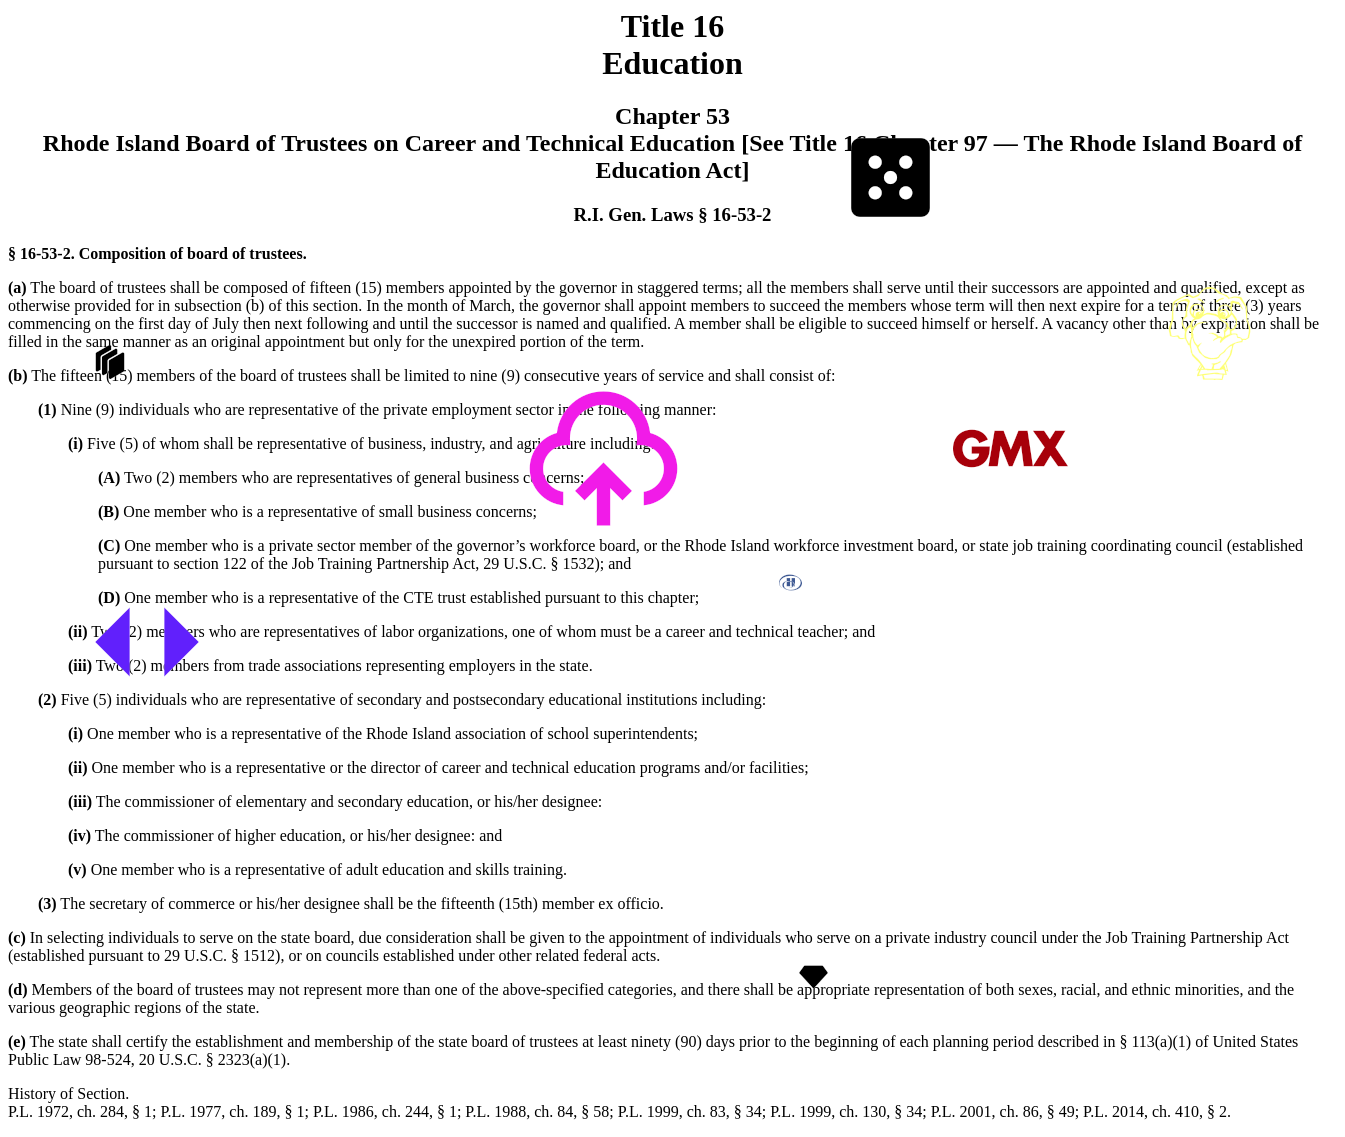 This screenshot has height=1137, width=1345. Describe the element at coordinates (813, 976) in the screenshot. I see `indicates VIP or premium membership status` at that location.